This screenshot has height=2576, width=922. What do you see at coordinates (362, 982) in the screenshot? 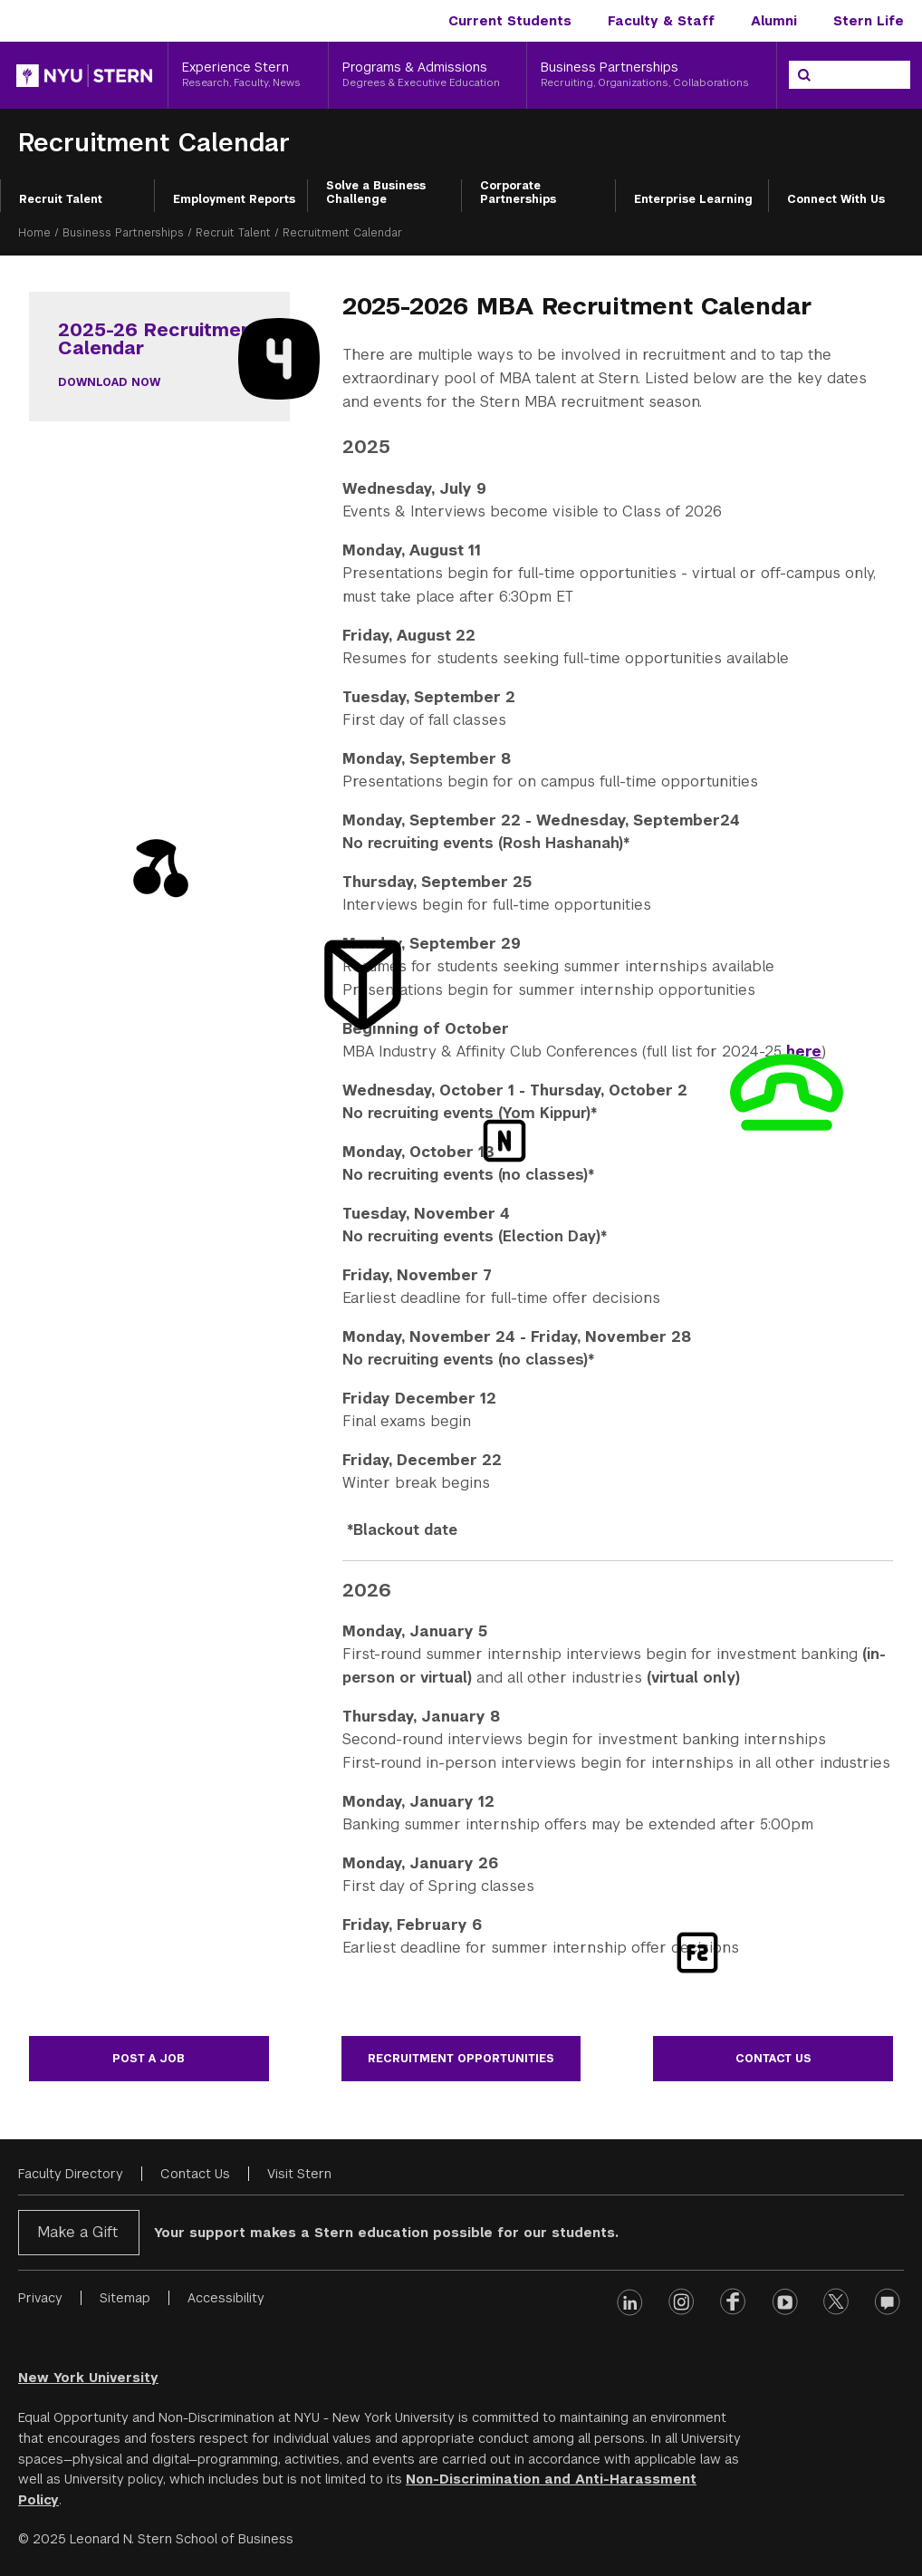
I see `access light refraction or color spectrum tools` at bounding box center [362, 982].